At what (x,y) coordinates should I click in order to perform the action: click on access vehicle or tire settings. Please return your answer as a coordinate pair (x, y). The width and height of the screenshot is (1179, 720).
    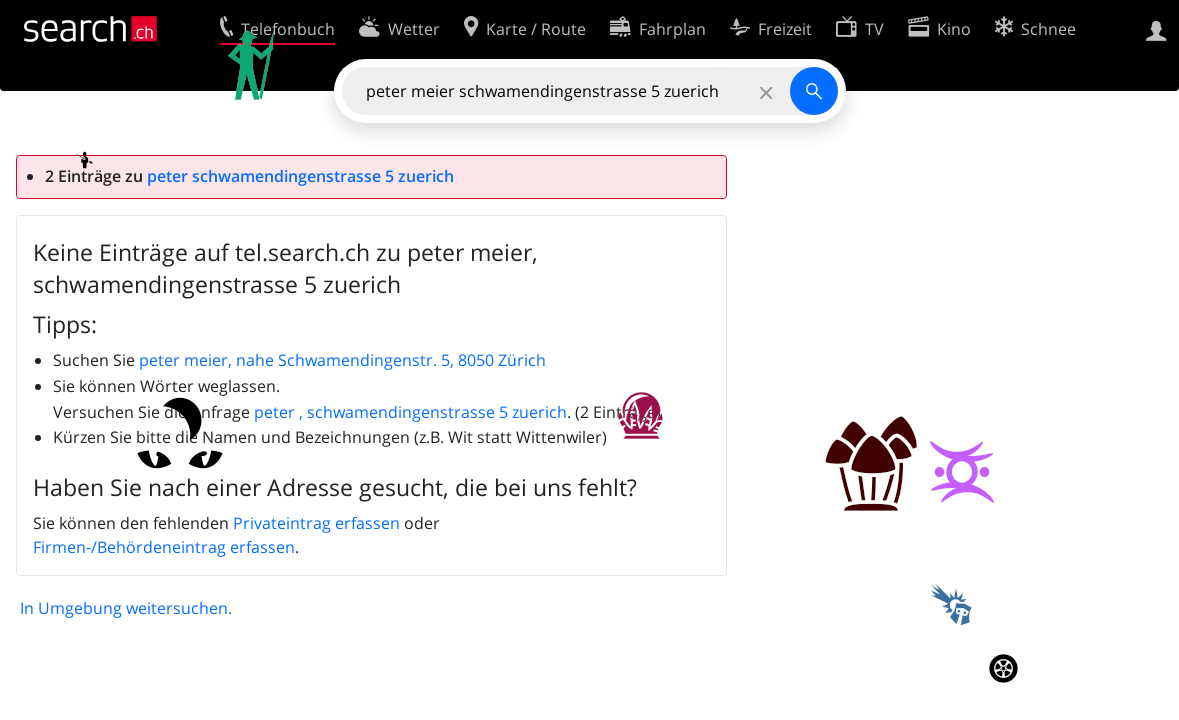
    Looking at the image, I should click on (1003, 668).